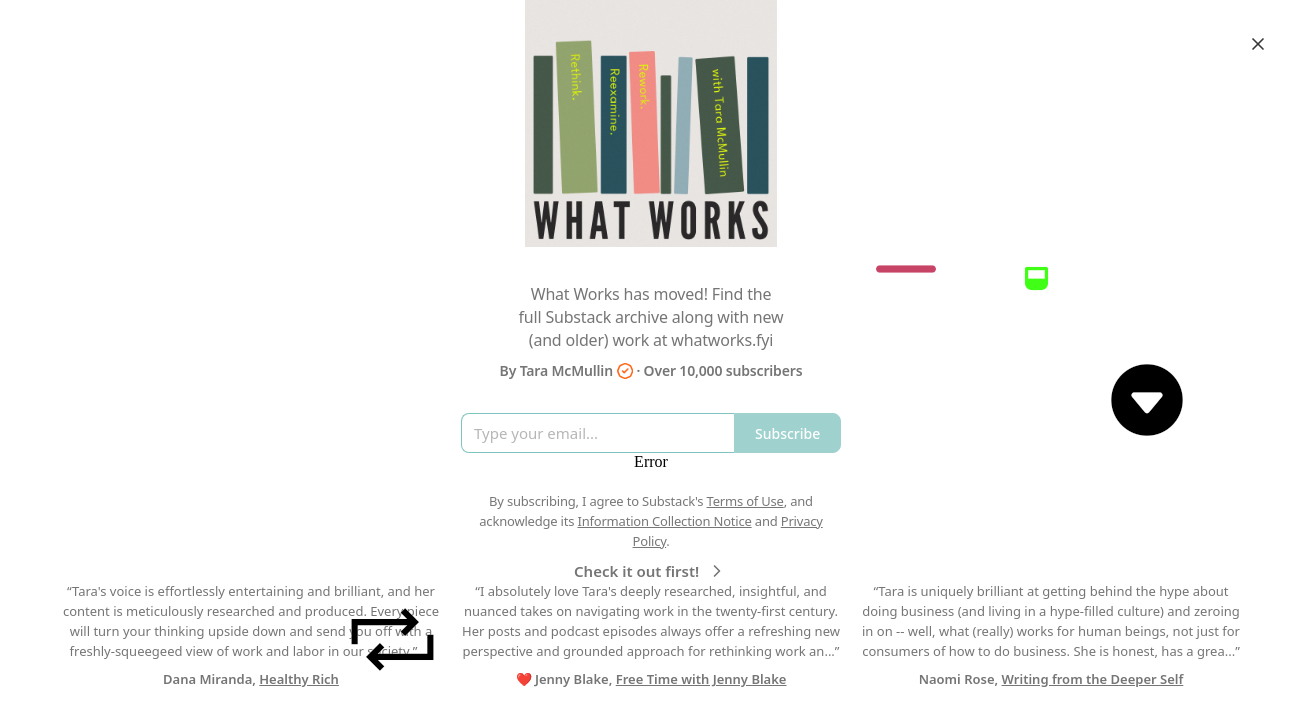 This screenshot has width=1302, height=720. What do you see at coordinates (906, 269) in the screenshot?
I see `decrease quantity or value` at bounding box center [906, 269].